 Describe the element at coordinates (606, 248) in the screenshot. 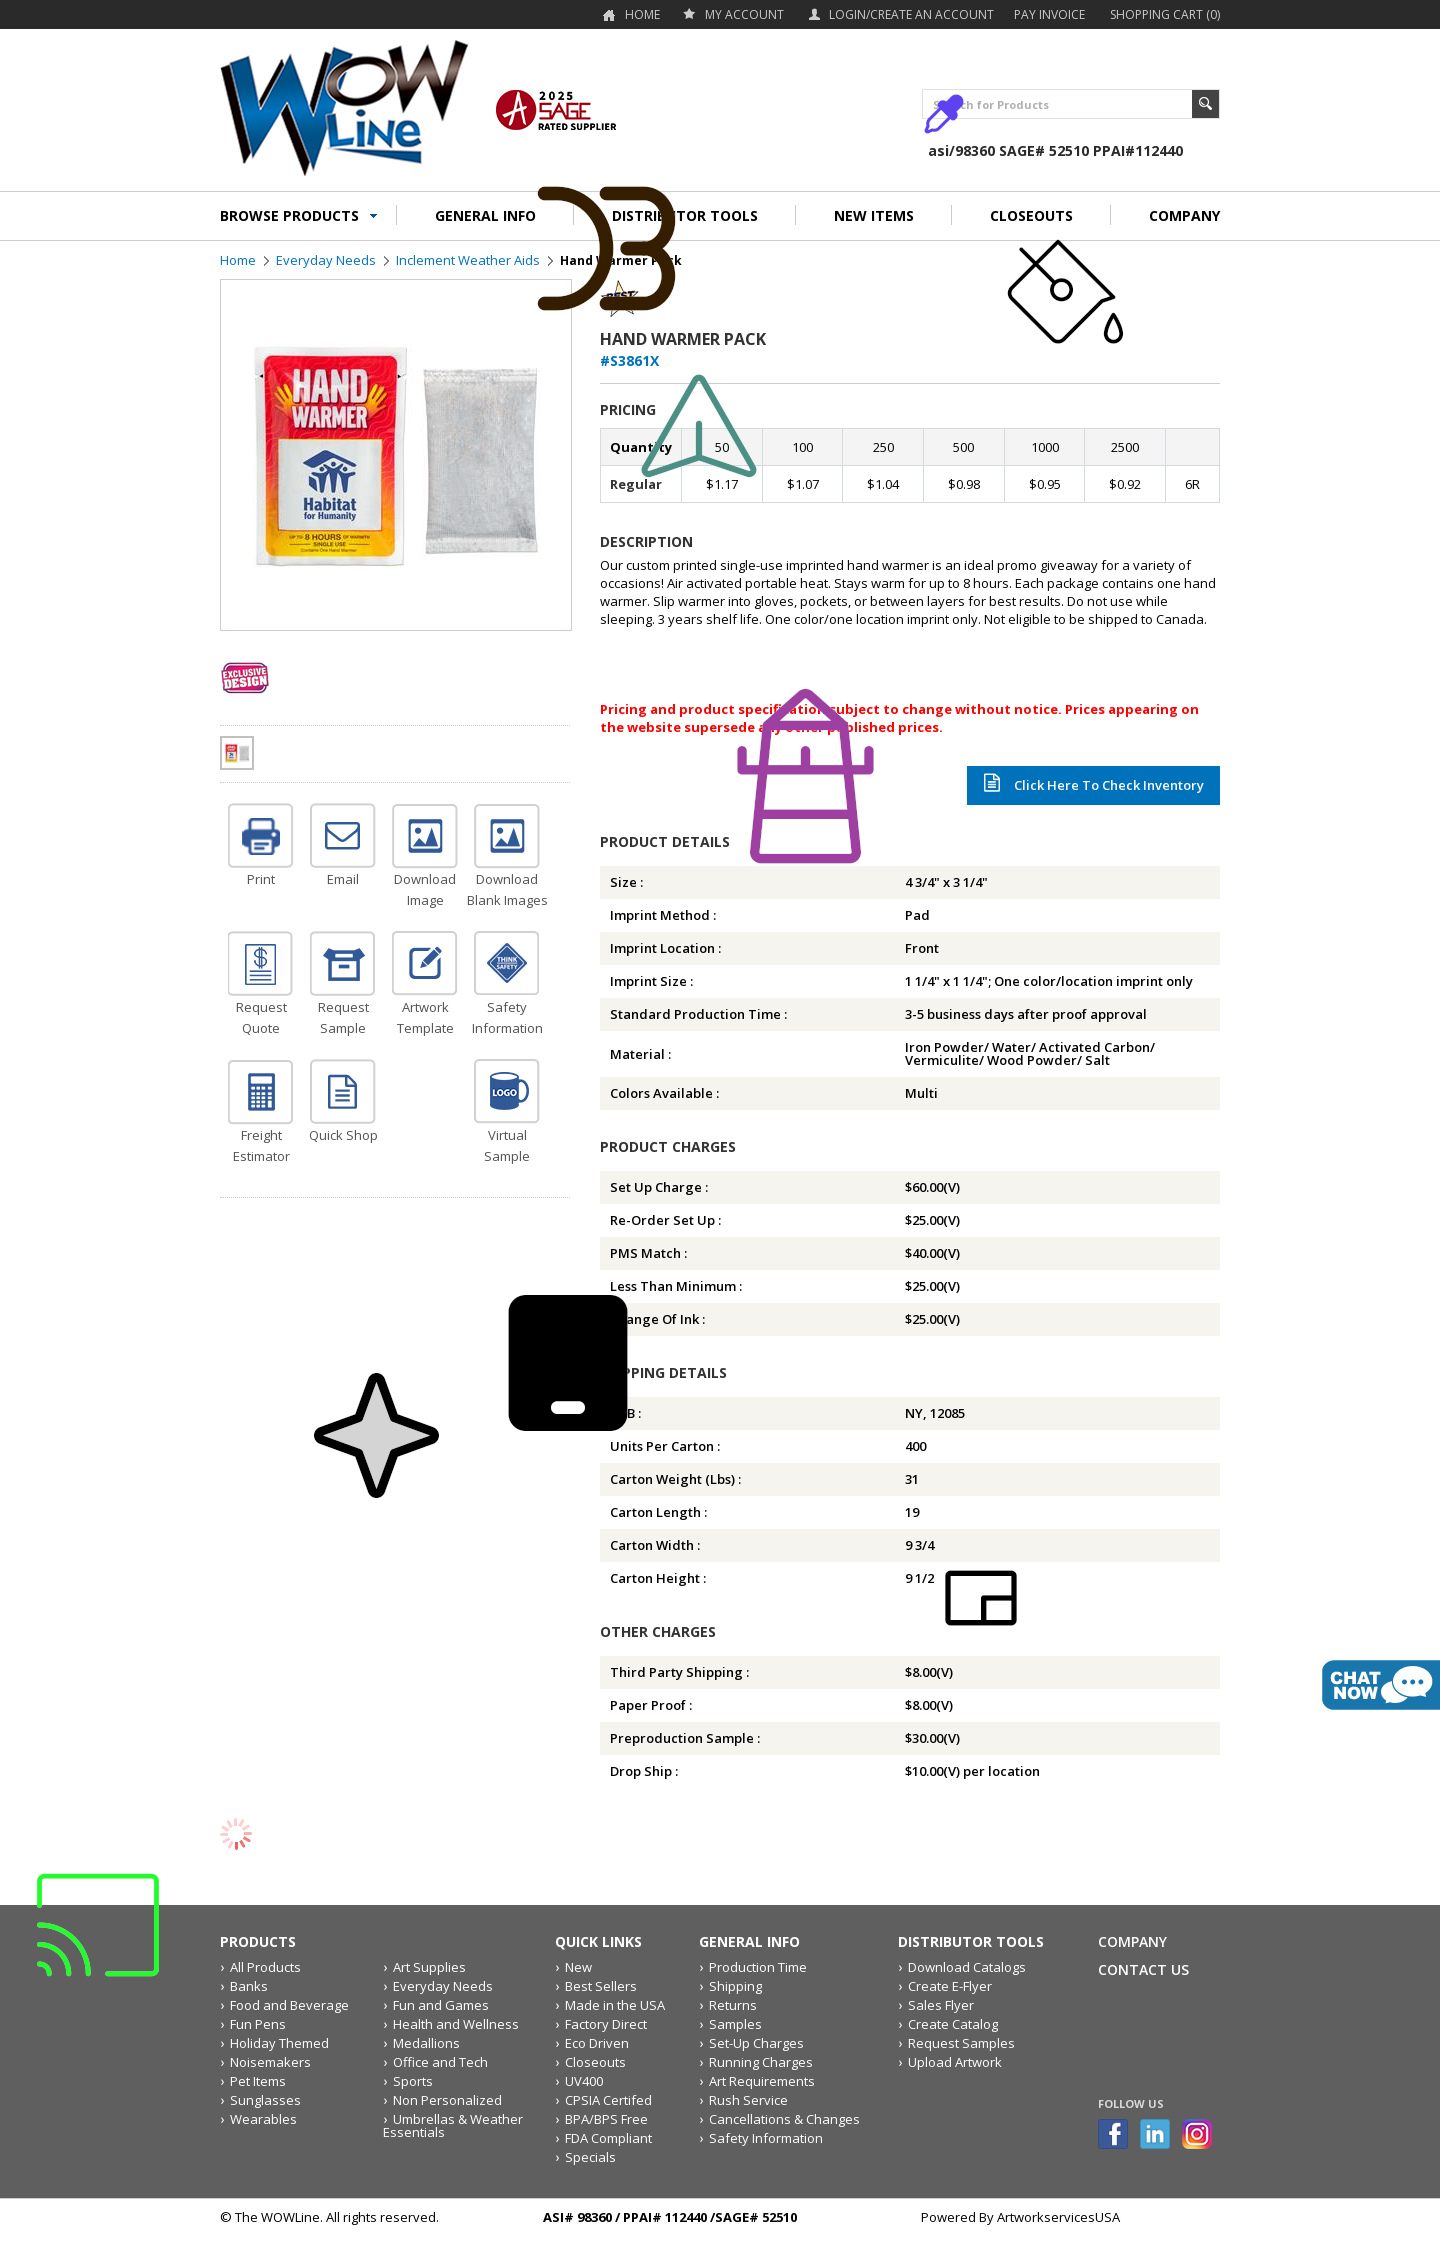

I see `D3.js data visualization library logo` at that location.